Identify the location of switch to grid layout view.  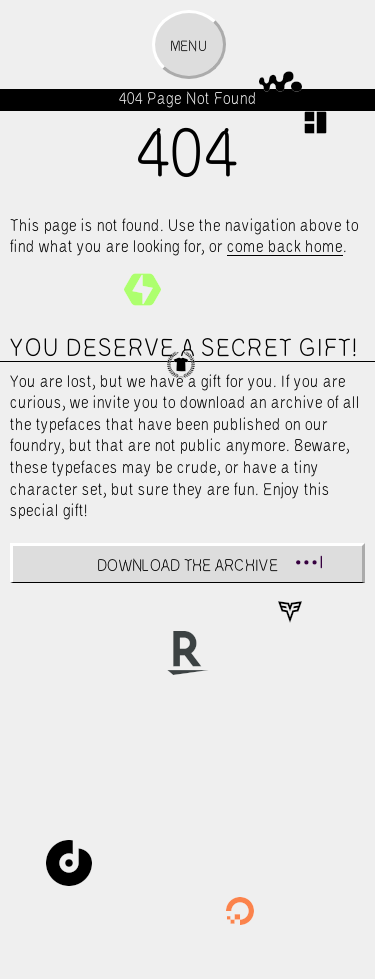
(315, 122).